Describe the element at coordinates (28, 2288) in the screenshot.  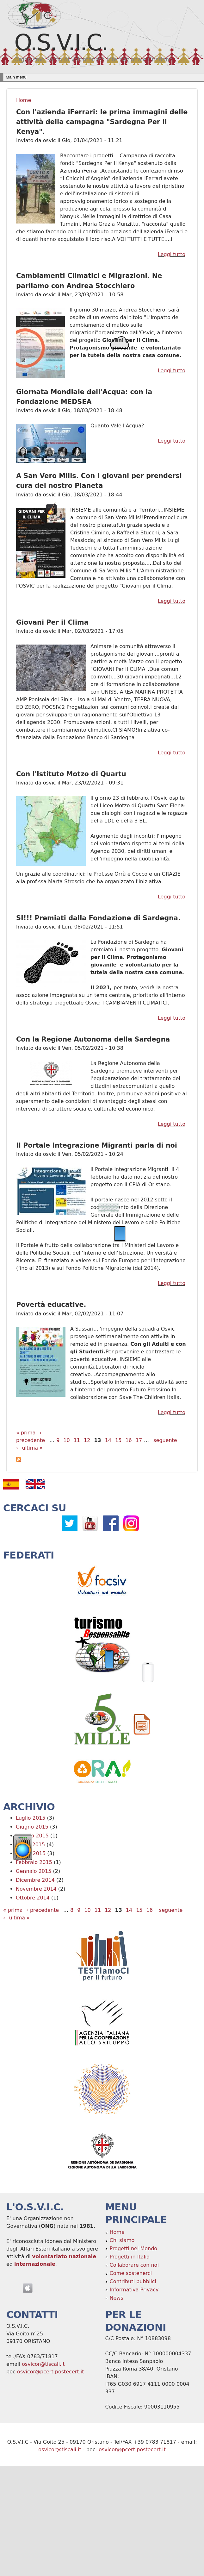
I see `access Apple ID account settings` at that location.